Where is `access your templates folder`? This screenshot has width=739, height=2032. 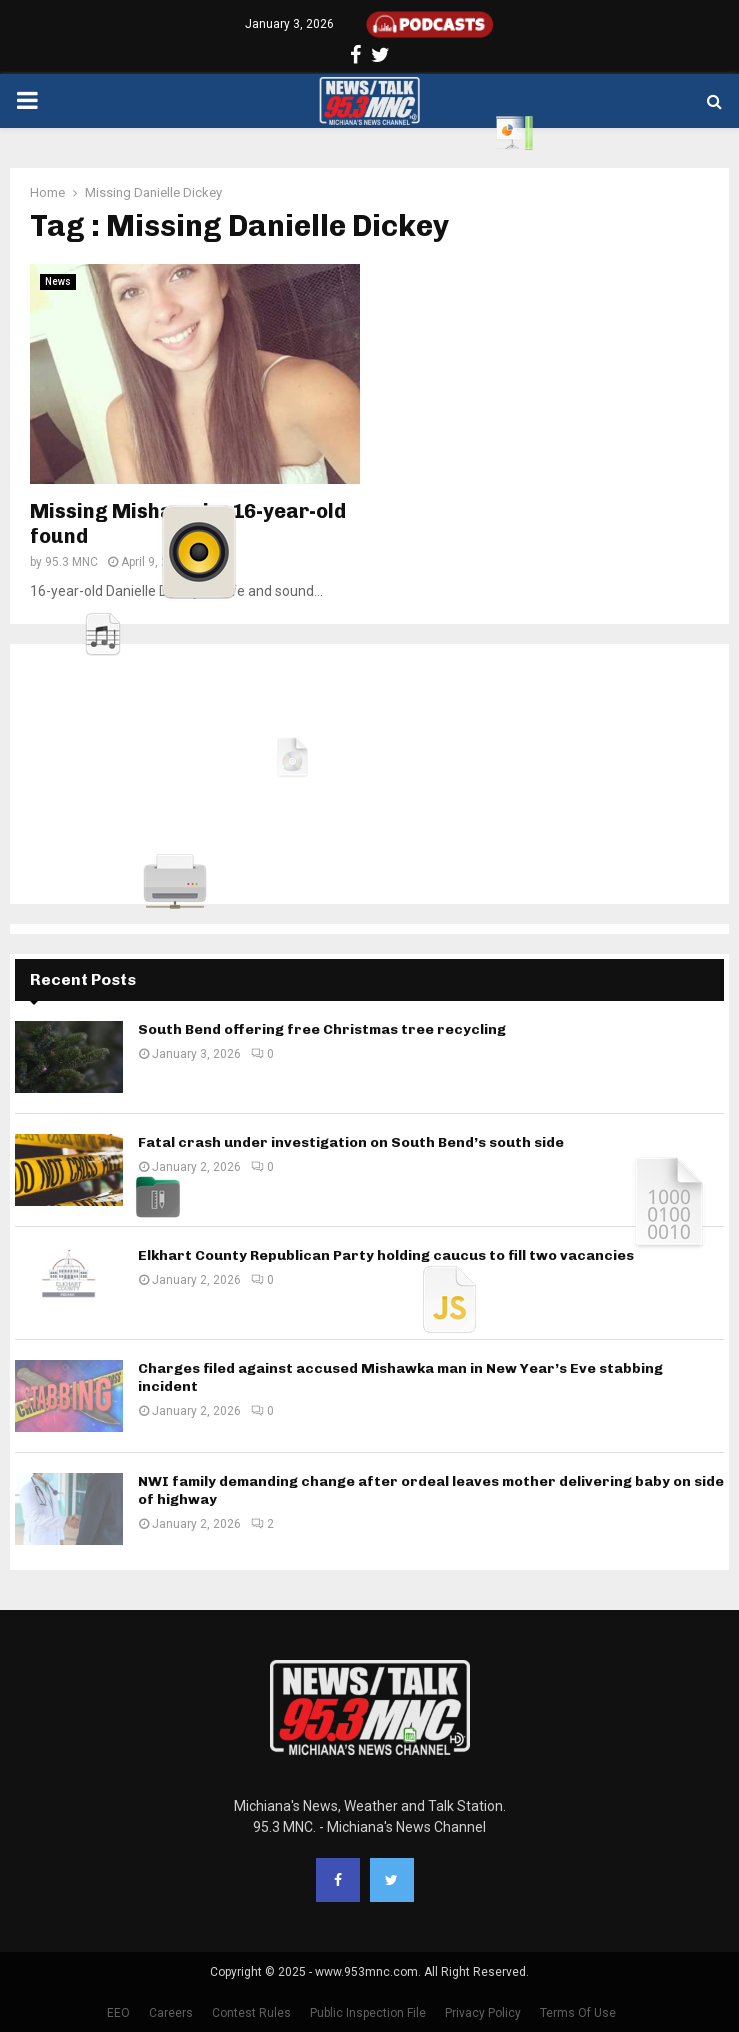 access your templates folder is located at coordinates (158, 1197).